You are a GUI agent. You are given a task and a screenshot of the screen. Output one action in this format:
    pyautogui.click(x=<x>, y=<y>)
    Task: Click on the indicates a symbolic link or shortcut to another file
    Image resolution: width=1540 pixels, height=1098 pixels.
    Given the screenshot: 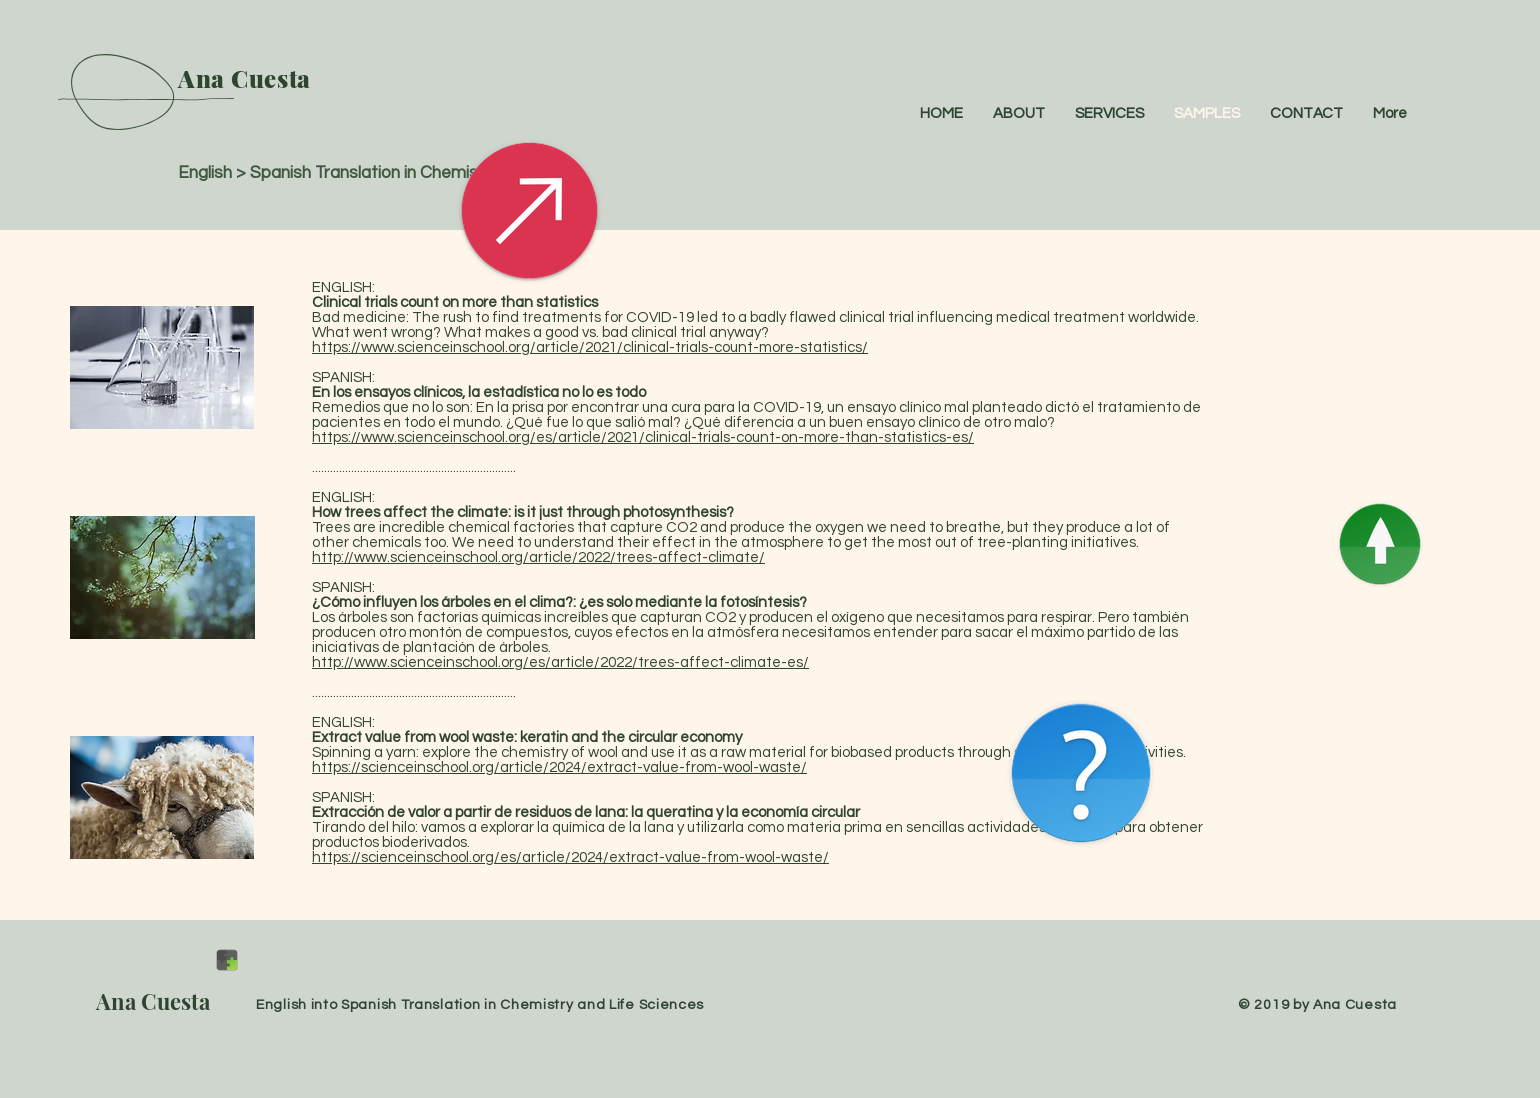 What is the action you would take?
    pyautogui.click(x=529, y=210)
    